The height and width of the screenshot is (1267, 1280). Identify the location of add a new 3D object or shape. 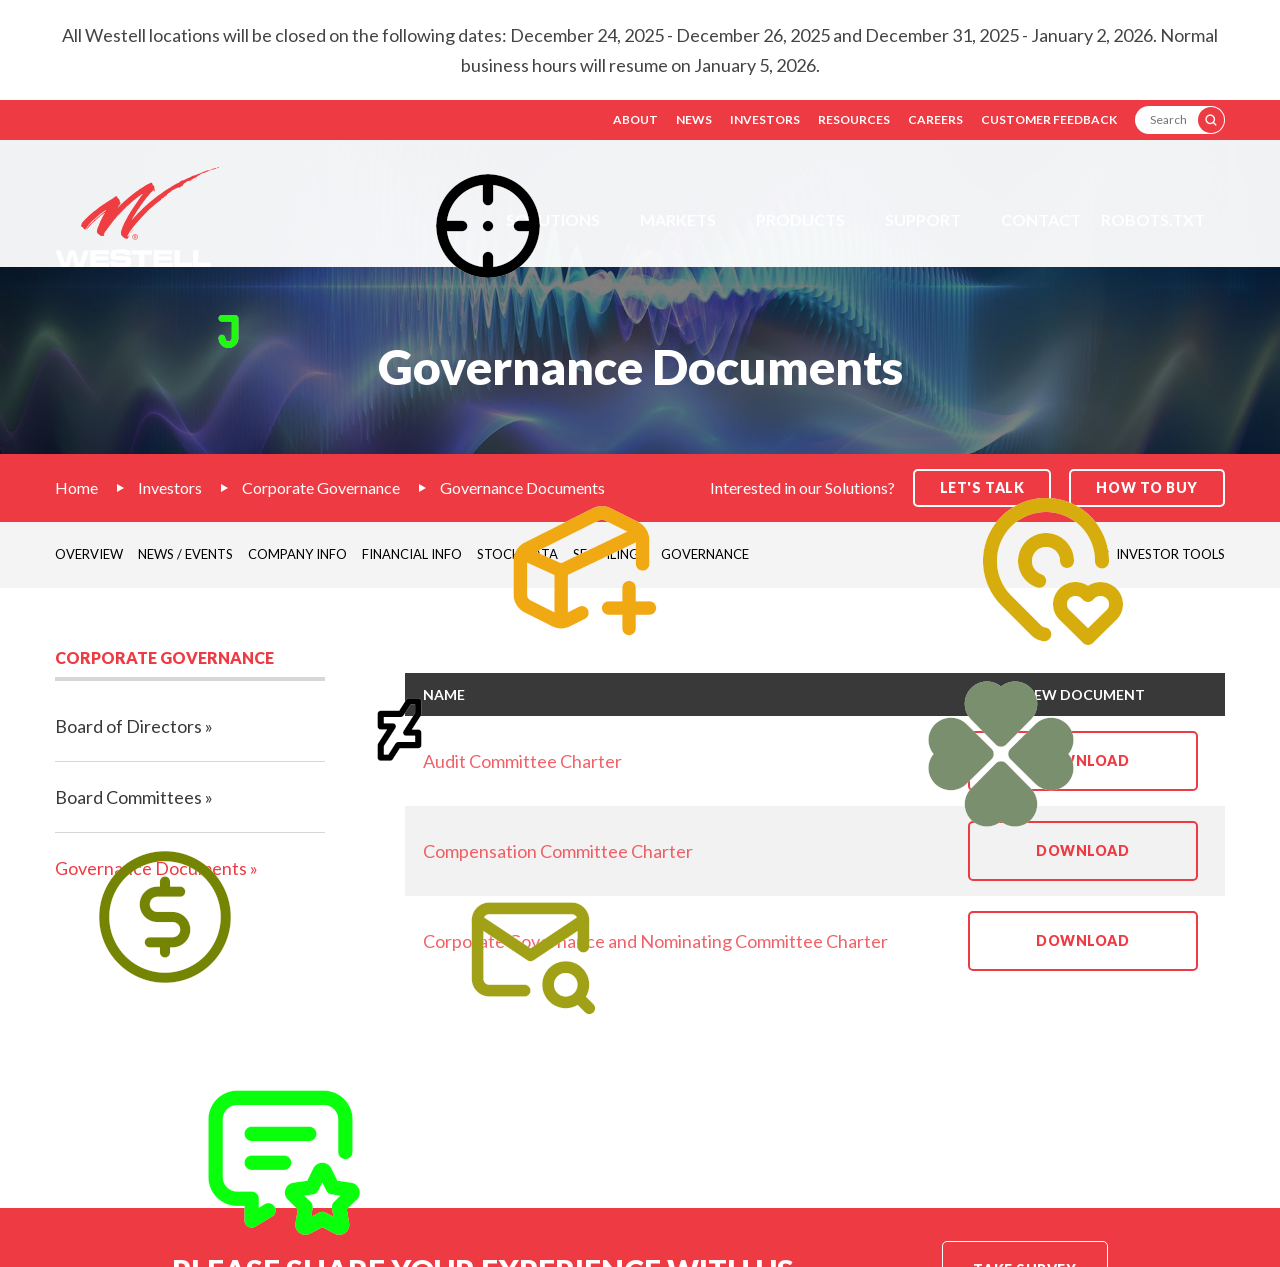
(581, 560).